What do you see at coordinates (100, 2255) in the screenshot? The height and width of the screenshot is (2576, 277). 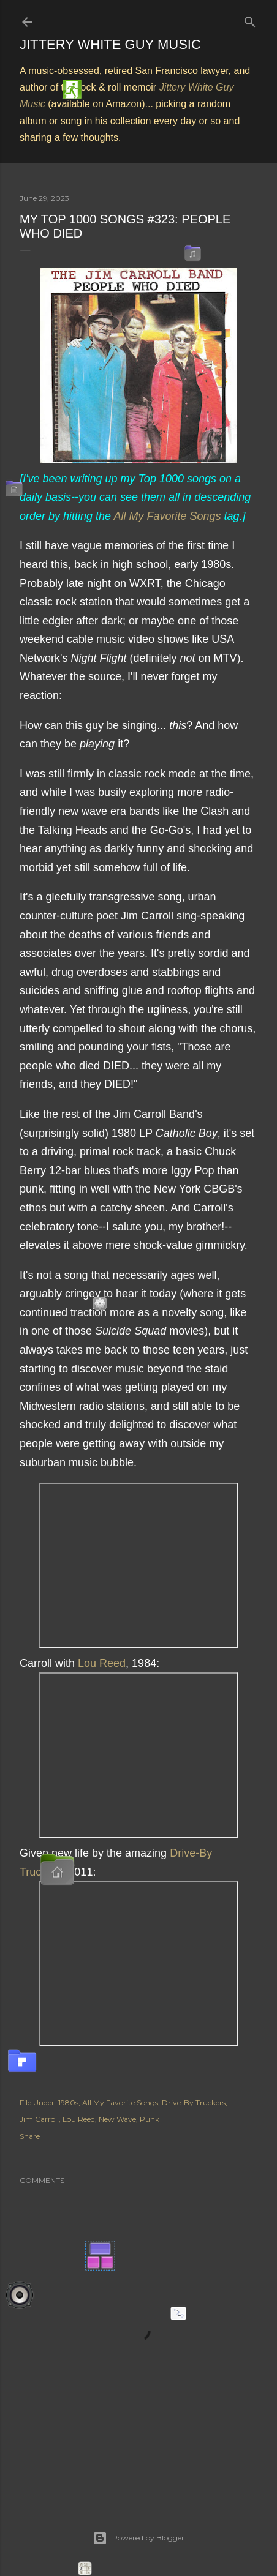 I see `select all items in the current view` at bounding box center [100, 2255].